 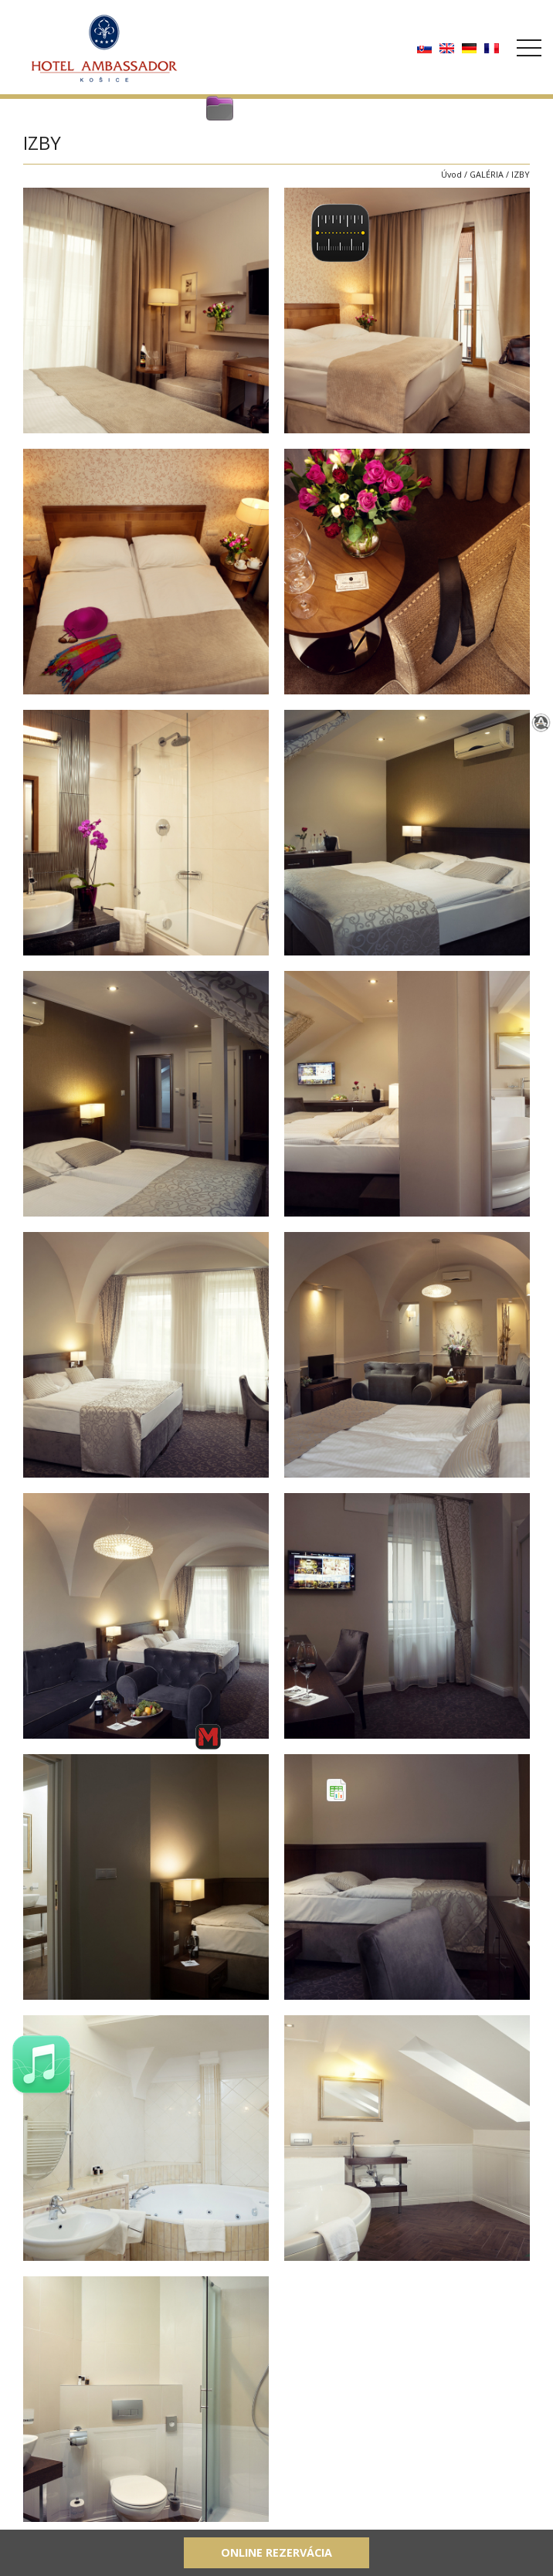 What do you see at coordinates (208, 1736) in the screenshot?
I see `launch Metro 2033 game` at bounding box center [208, 1736].